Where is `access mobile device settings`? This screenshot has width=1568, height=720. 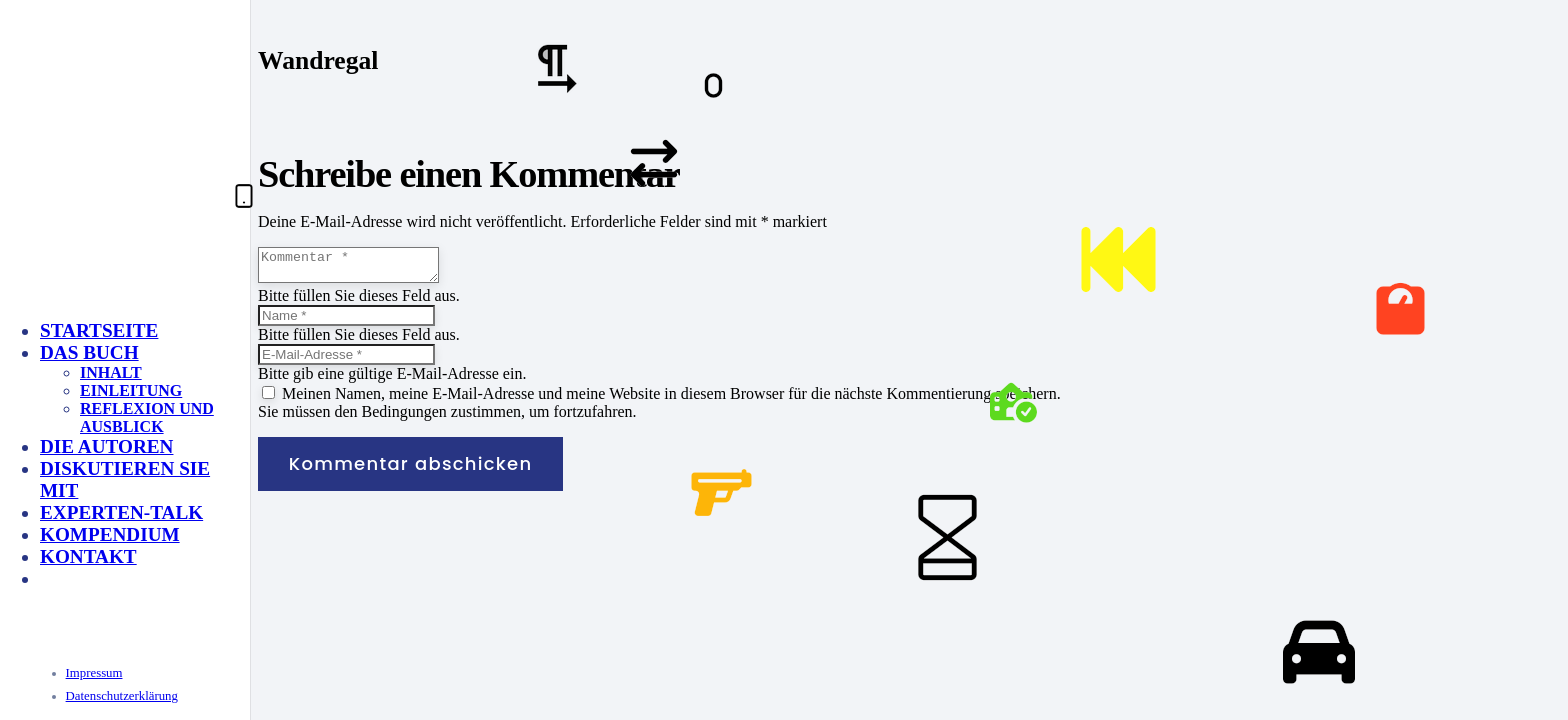 access mobile device settings is located at coordinates (244, 196).